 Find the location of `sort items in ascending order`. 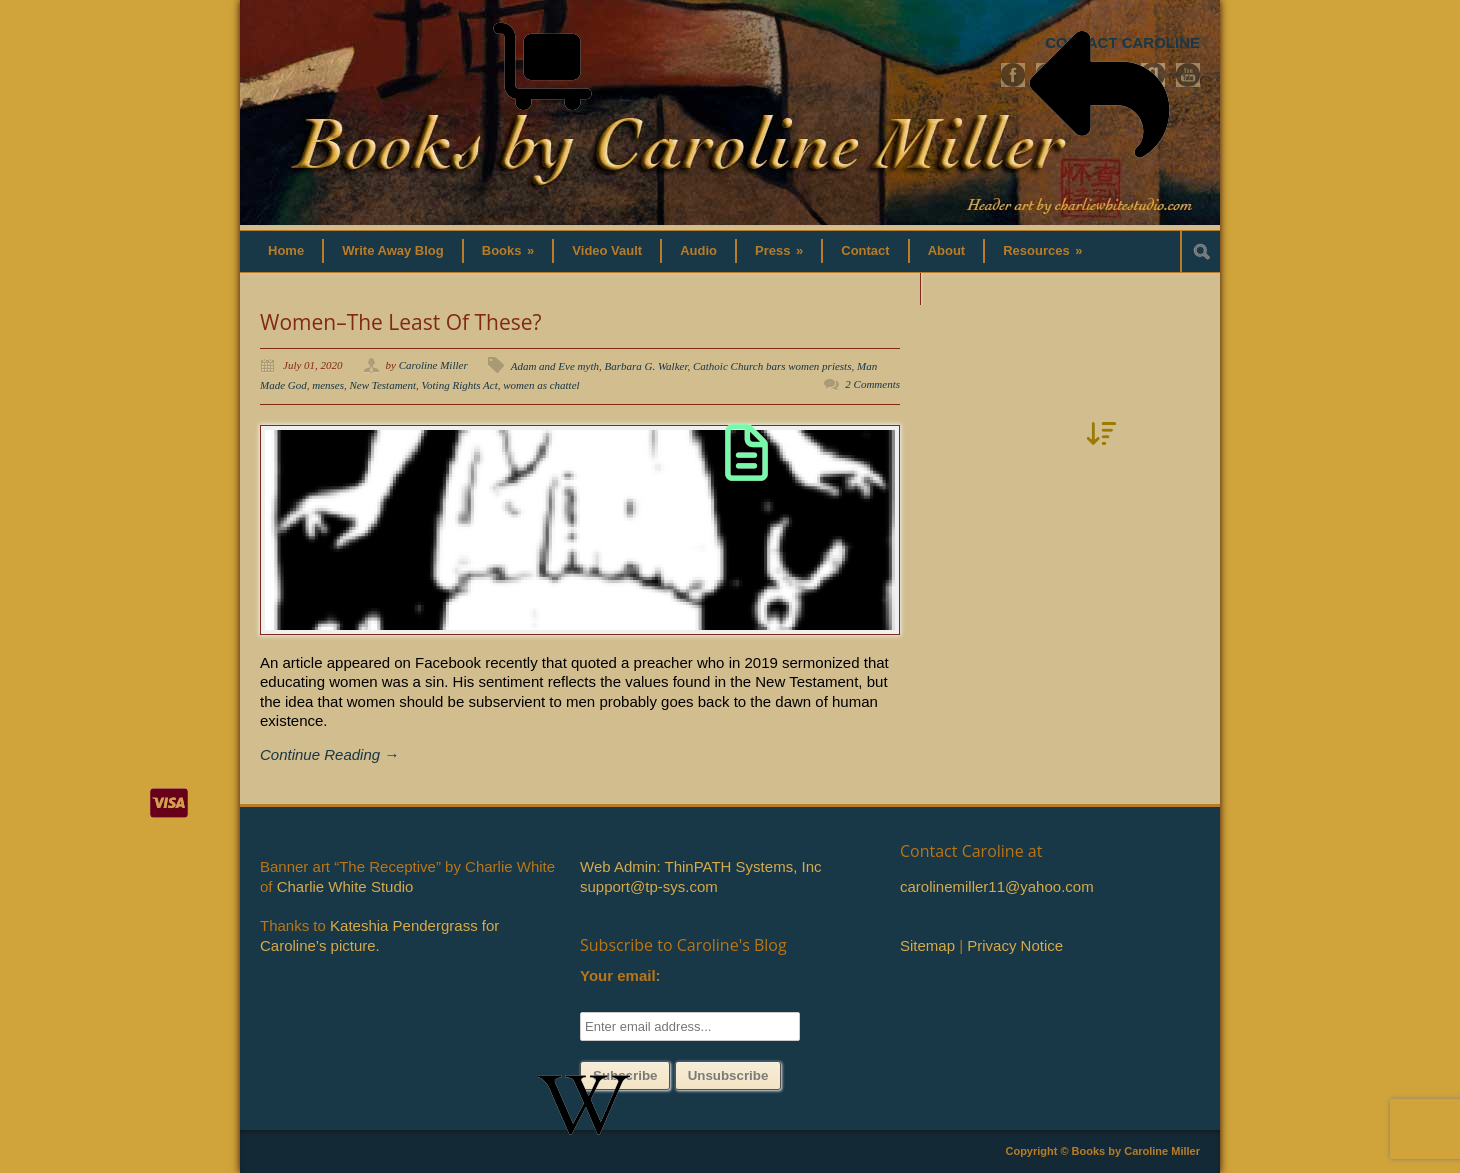

sort items in ascending order is located at coordinates (1101, 433).